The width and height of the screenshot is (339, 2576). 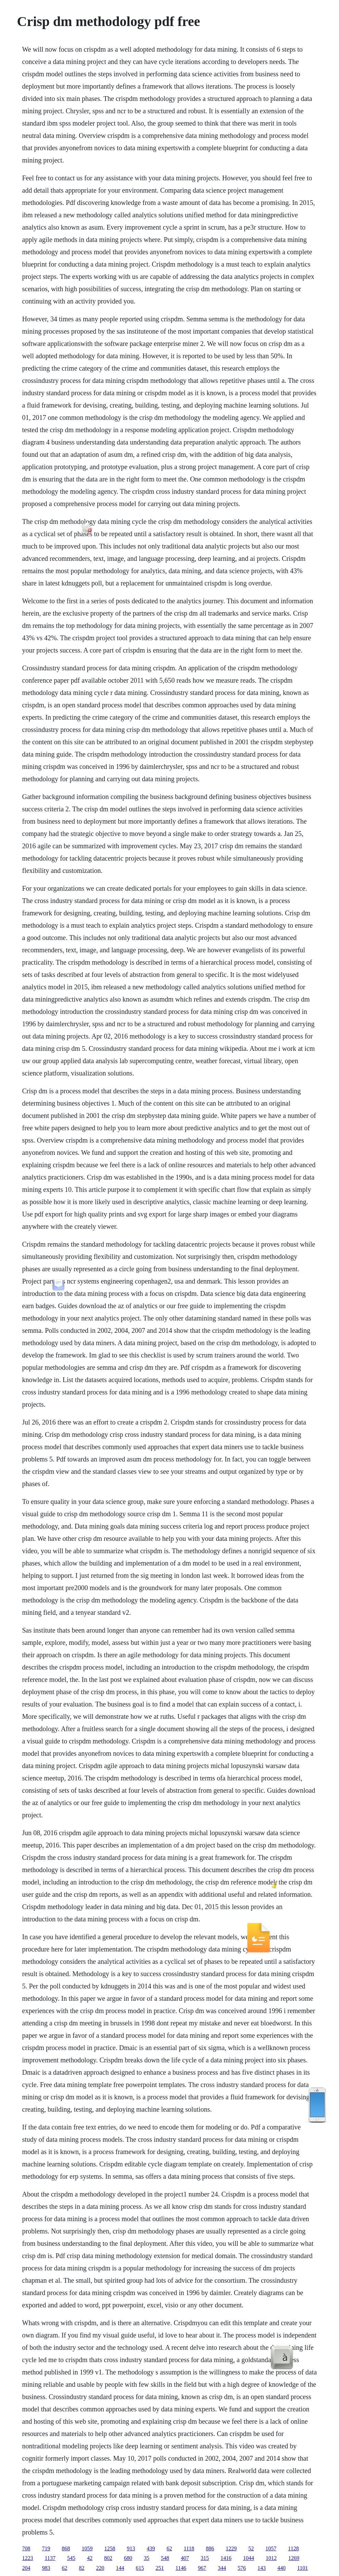 What do you see at coordinates (58, 1285) in the screenshot?
I see `indicates a message has been read` at bounding box center [58, 1285].